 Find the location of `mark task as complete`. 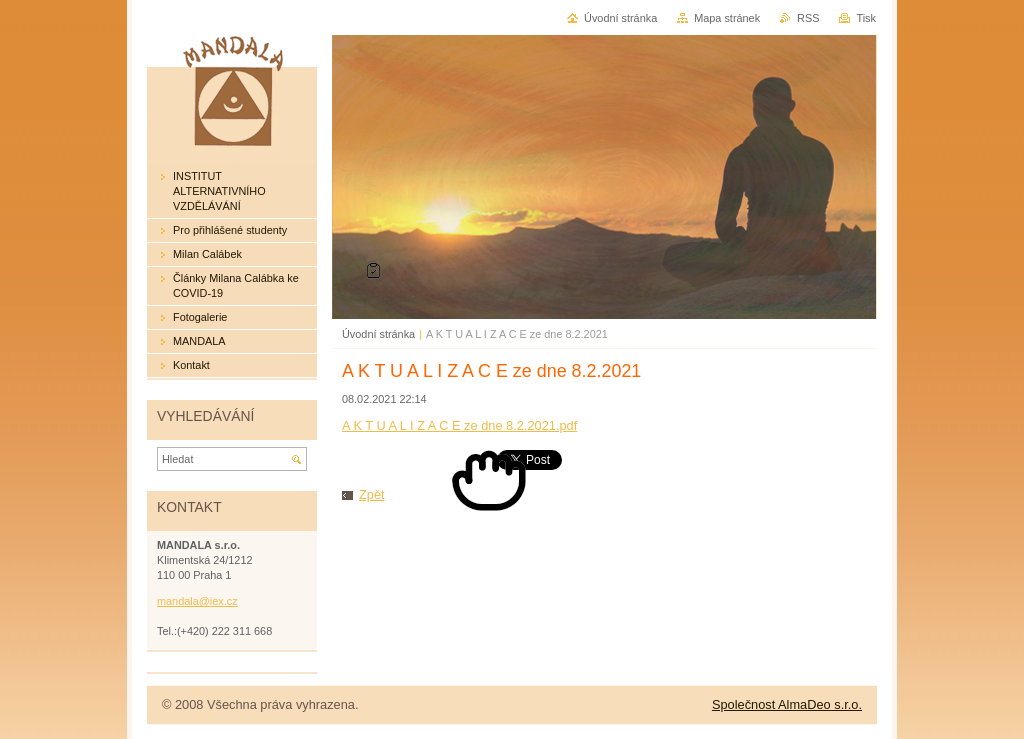

mark task as complete is located at coordinates (373, 270).